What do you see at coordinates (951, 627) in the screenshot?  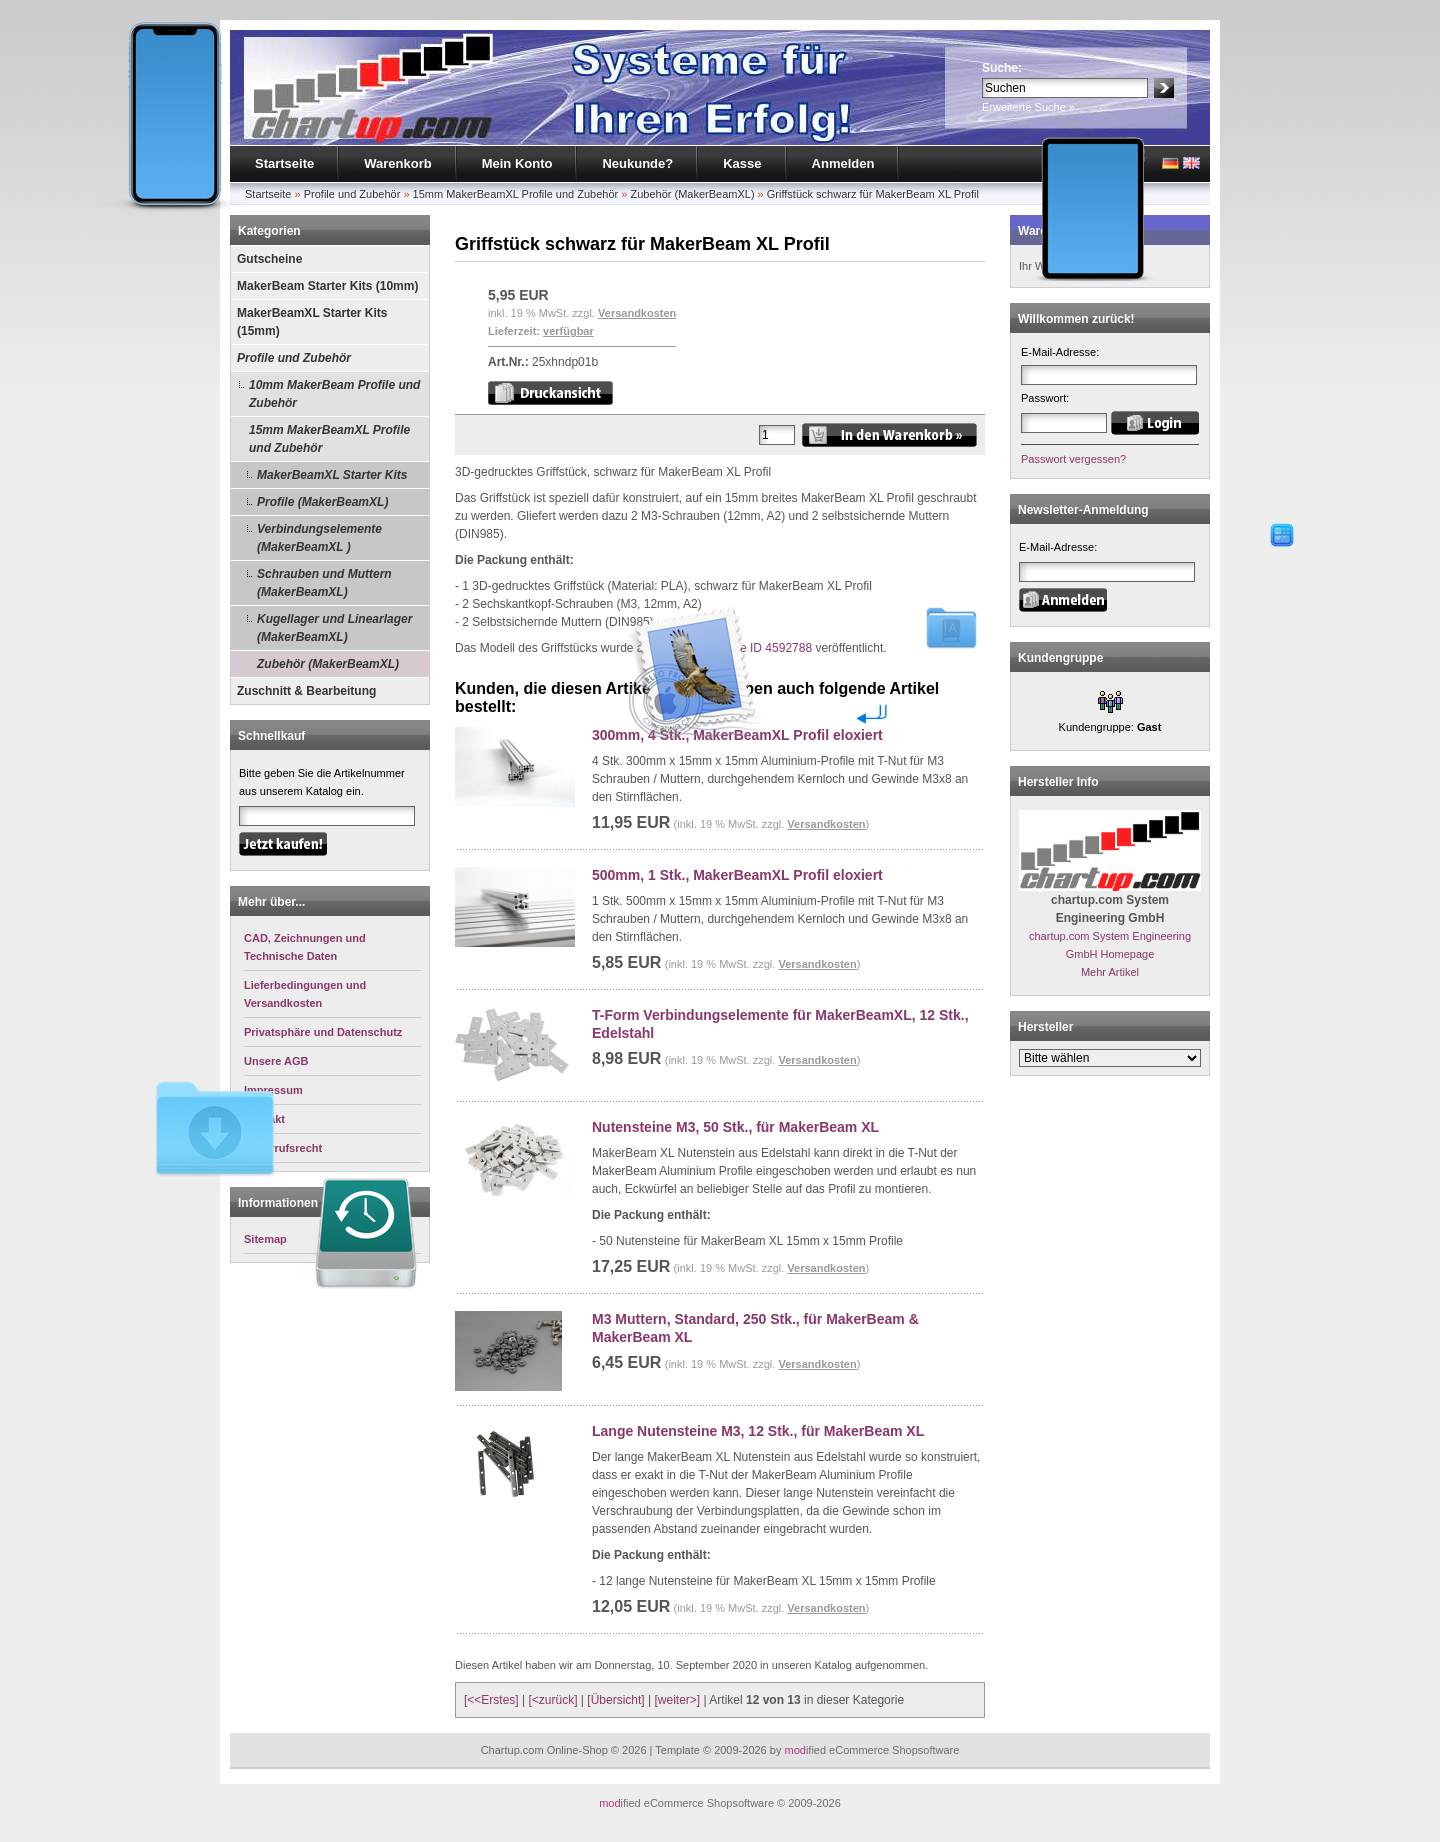 I see `open typography or font-related files folder` at bounding box center [951, 627].